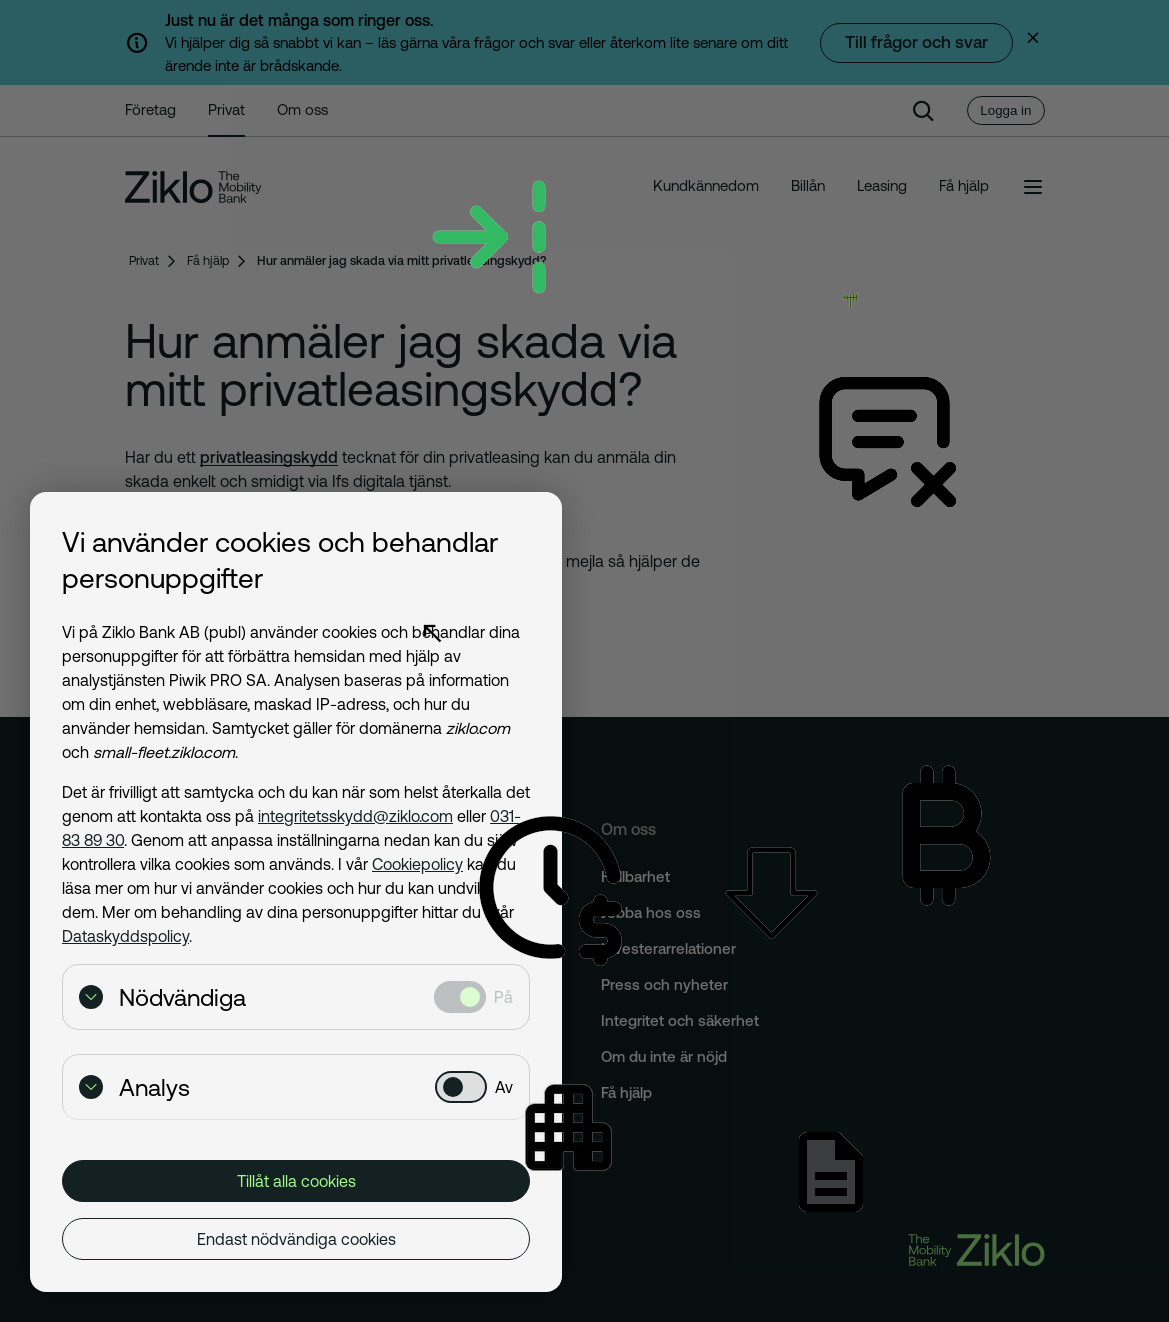 The width and height of the screenshot is (1169, 1322). Describe the element at coordinates (550, 887) in the screenshot. I see `view hourly rate or time-based pricing` at that location.